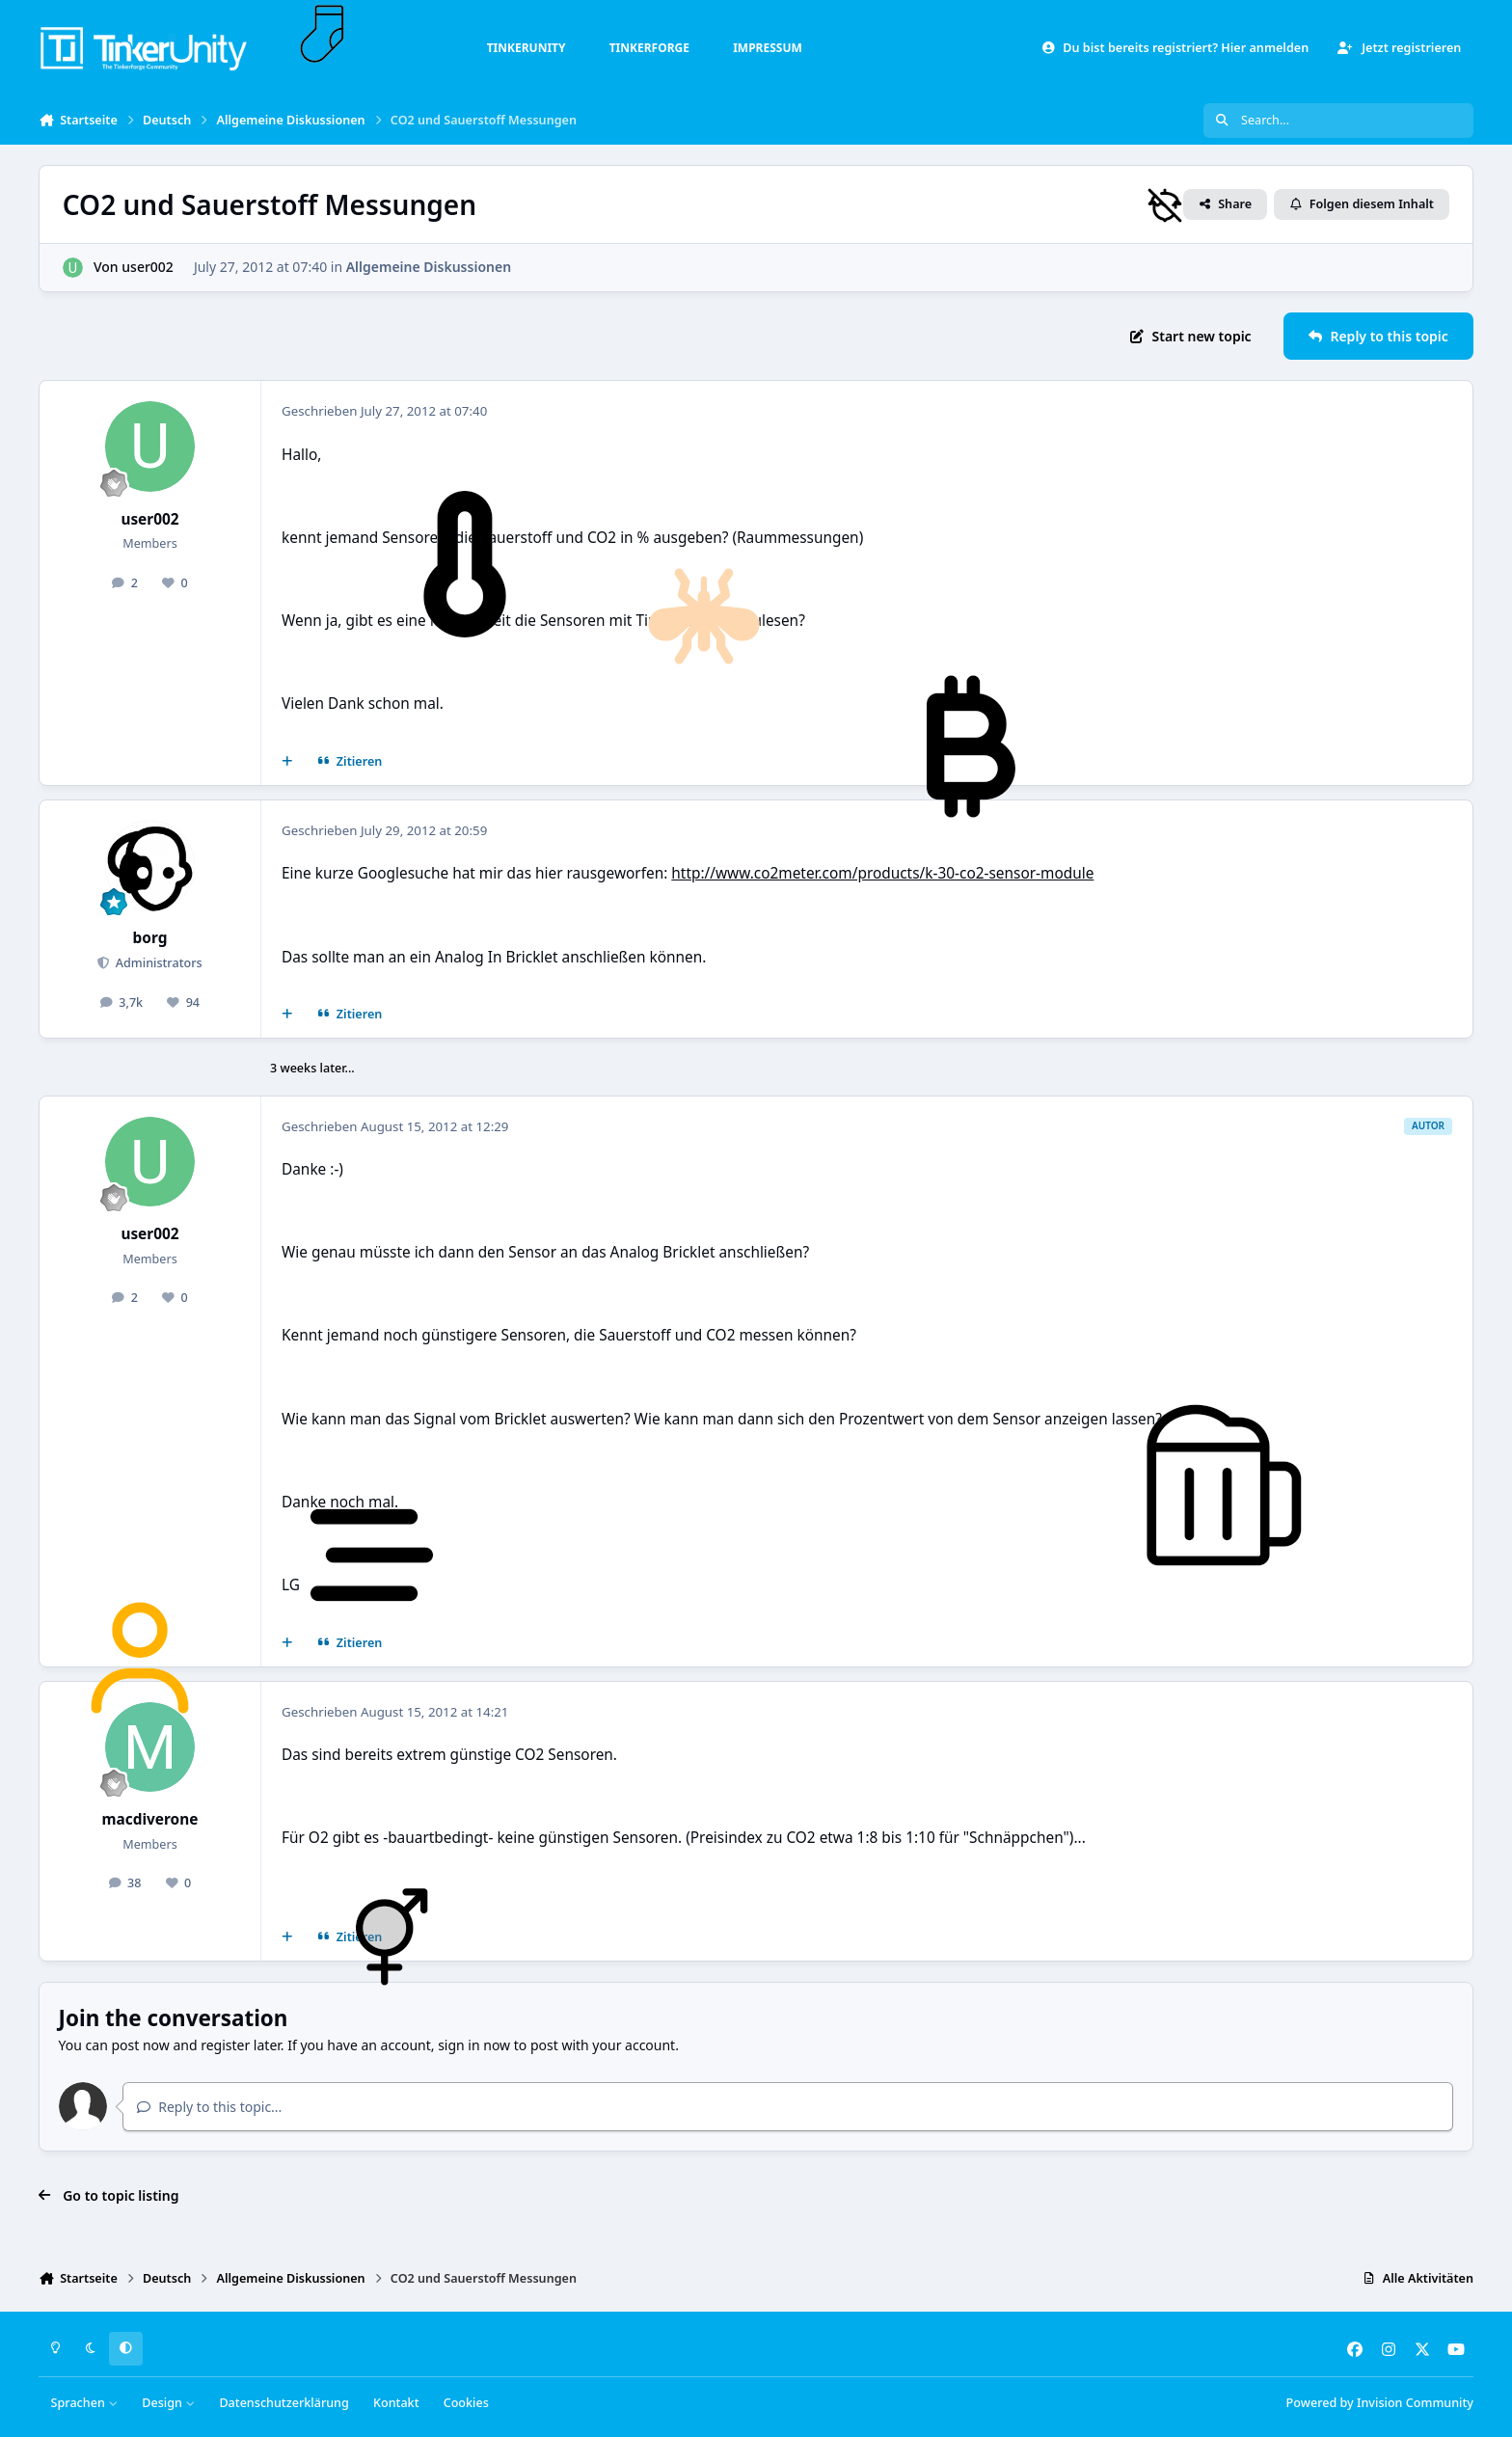  Describe the element at coordinates (704, 616) in the screenshot. I see `indicates mosquito or insect activity in the area` at that location.